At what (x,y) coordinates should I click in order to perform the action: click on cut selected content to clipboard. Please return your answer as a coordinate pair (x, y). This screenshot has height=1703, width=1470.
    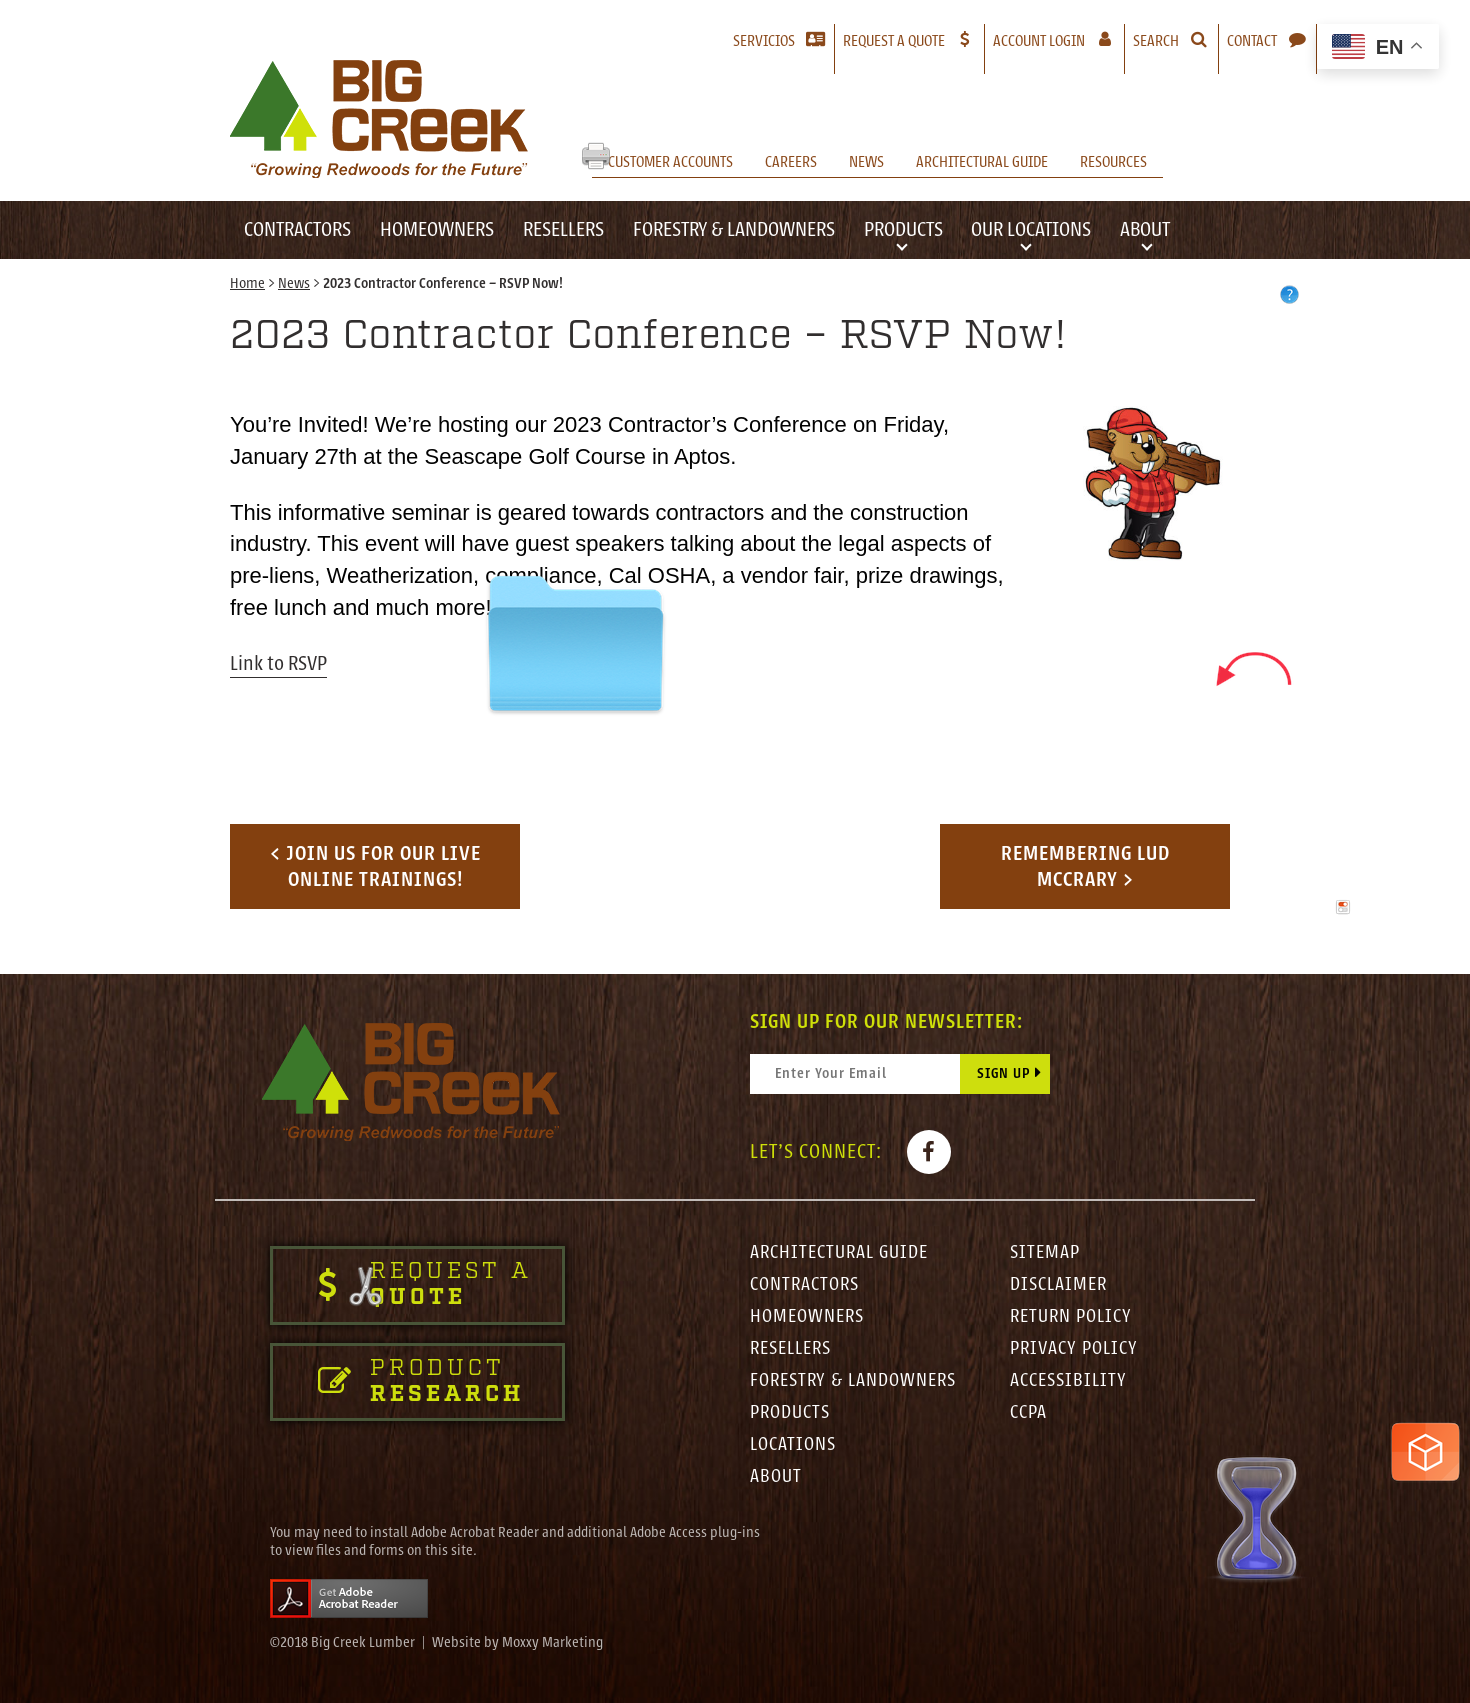
    Looking at the image, I should click on (365, 1286).